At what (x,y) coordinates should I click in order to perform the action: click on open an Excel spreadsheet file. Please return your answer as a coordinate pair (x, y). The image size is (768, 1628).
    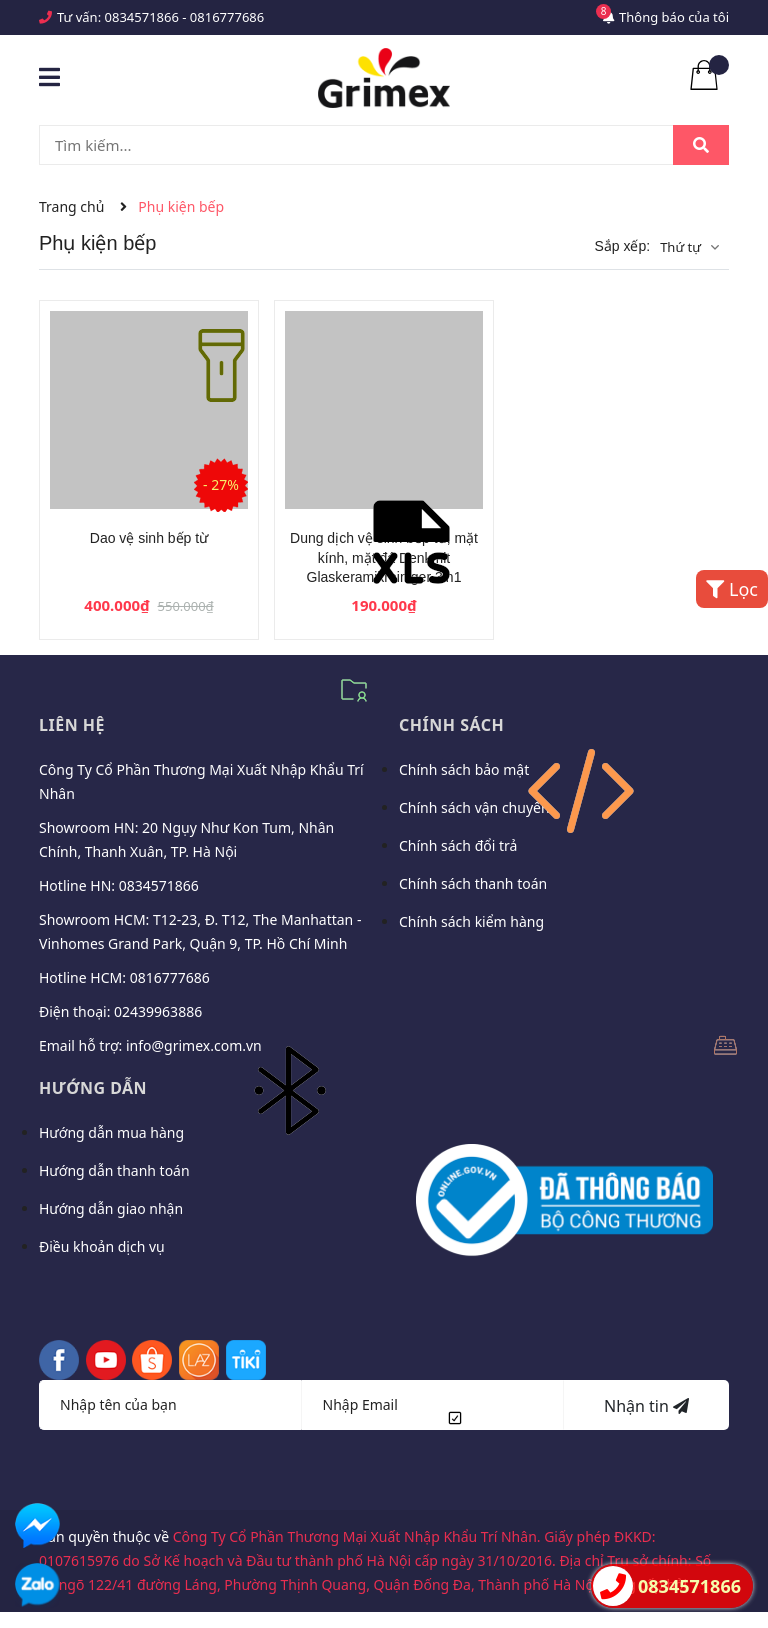
    Looking at the image, I should click on (411, 545).